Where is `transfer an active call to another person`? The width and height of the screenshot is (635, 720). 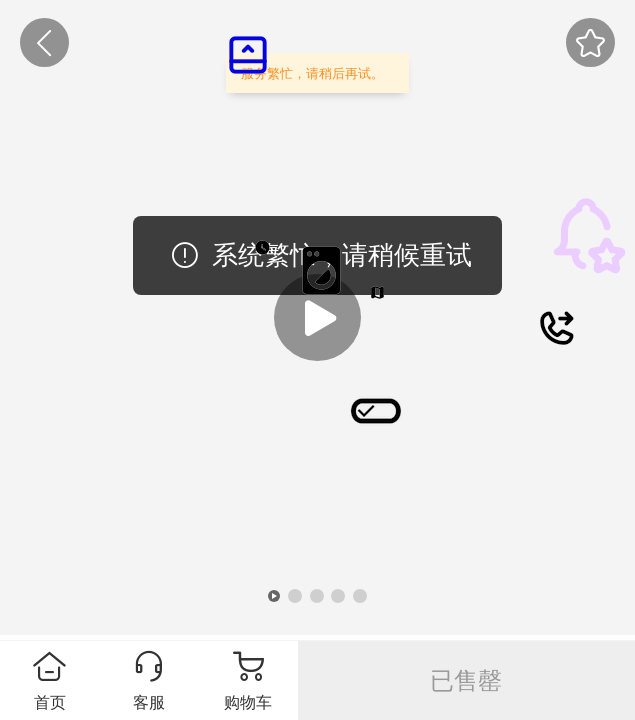
transfer an active call to another person is located at coordinates (557, 327).